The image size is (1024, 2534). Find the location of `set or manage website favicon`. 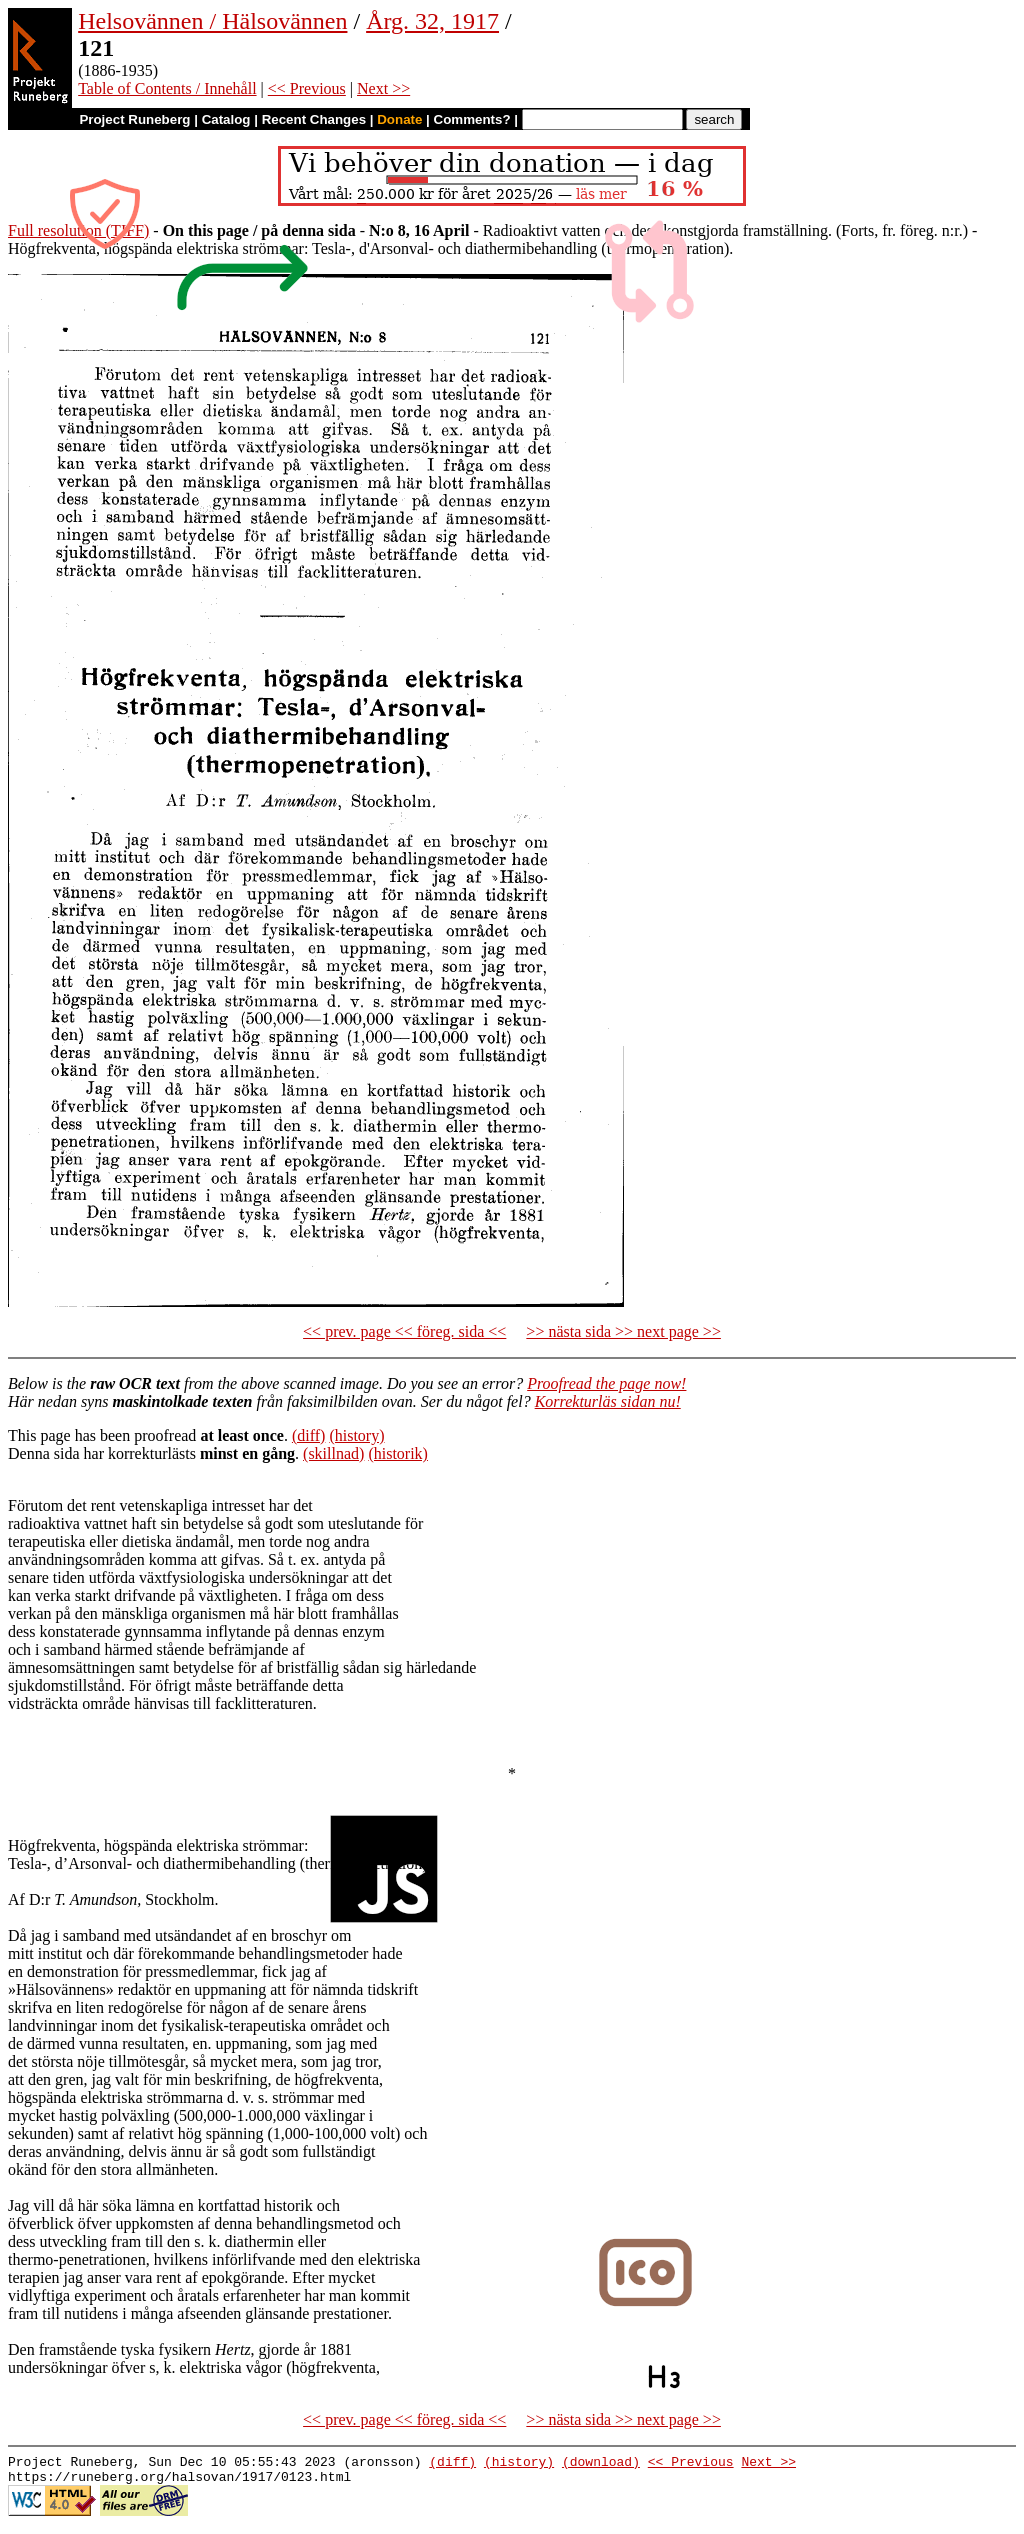

set or manage website favicon is located at coordinates (645, 2272).